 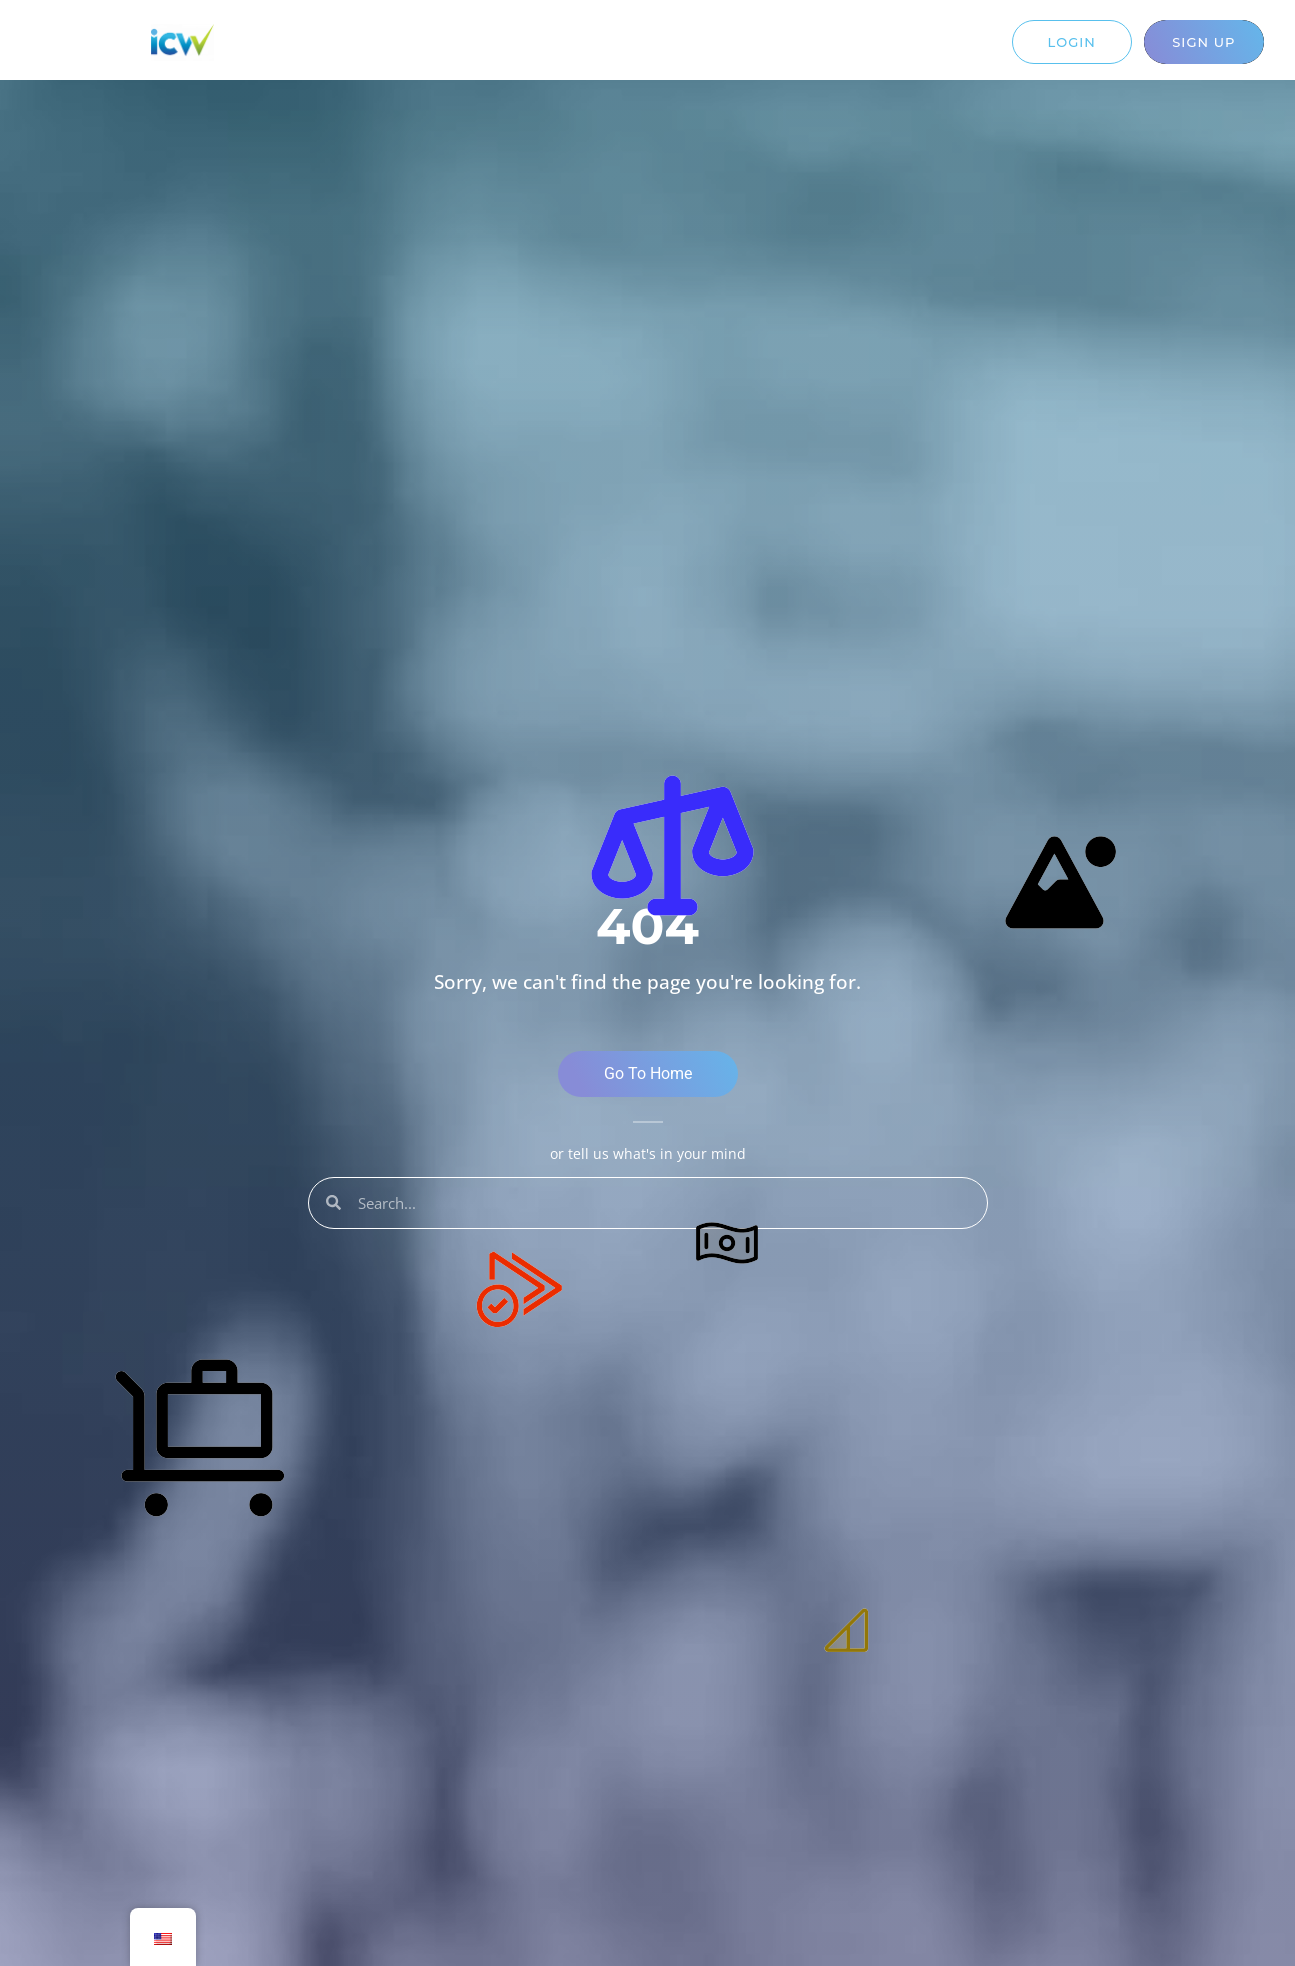 I want to click on access legal terms or policies, so click(x=672, y=845).